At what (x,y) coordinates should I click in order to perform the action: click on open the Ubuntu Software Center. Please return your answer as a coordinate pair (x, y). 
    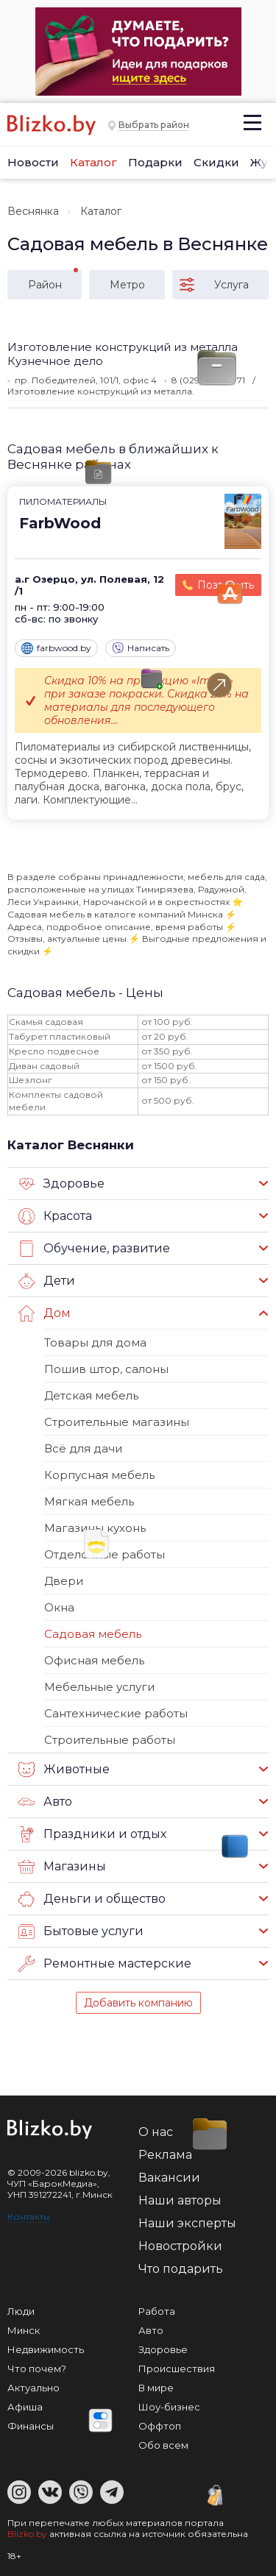
    Looking at the image, I should click on (230, 593).